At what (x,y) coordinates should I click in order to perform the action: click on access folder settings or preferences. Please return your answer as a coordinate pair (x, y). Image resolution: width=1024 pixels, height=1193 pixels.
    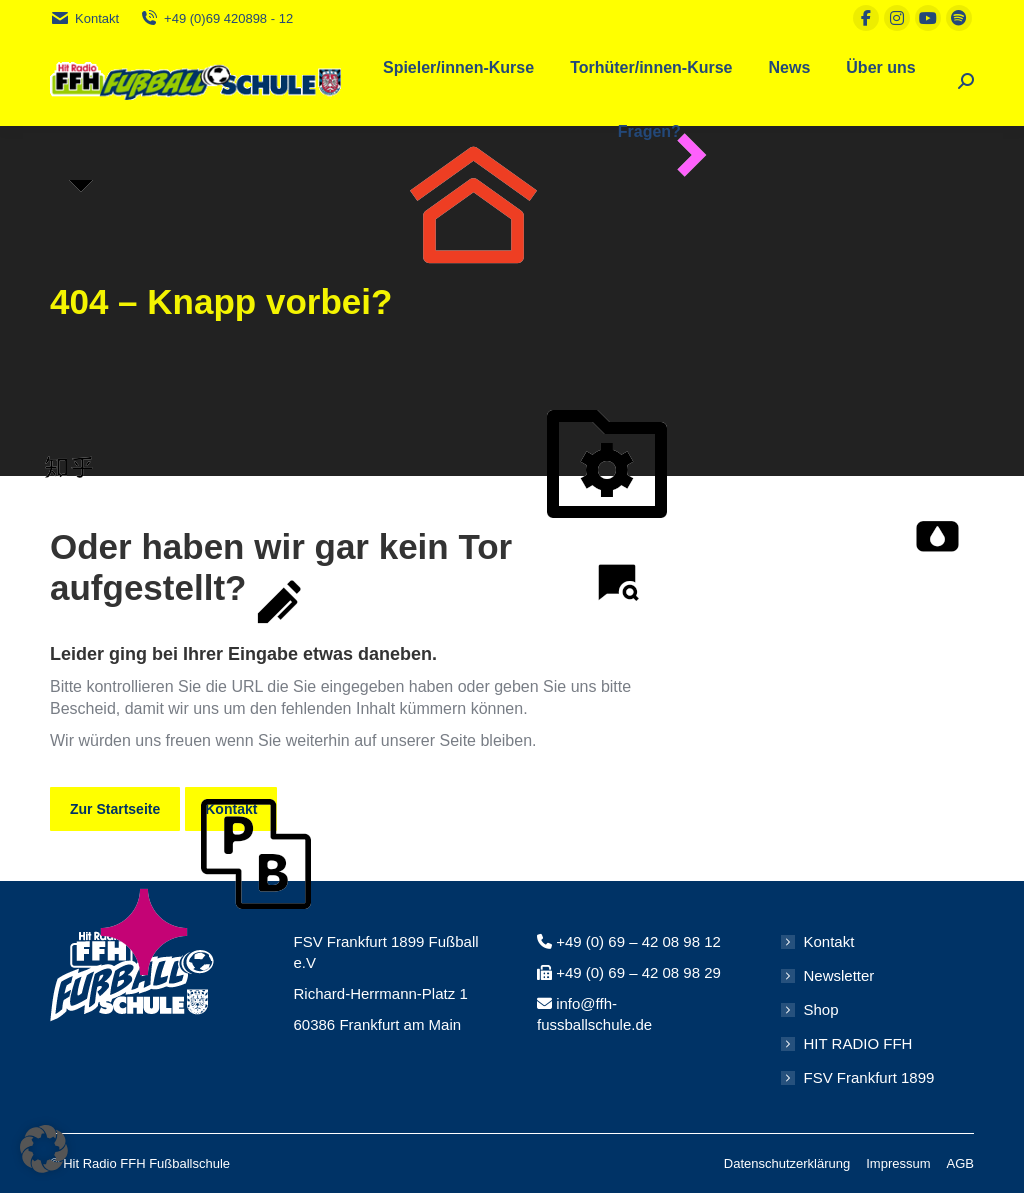
    Looking at the image, I should click on (607, 464).